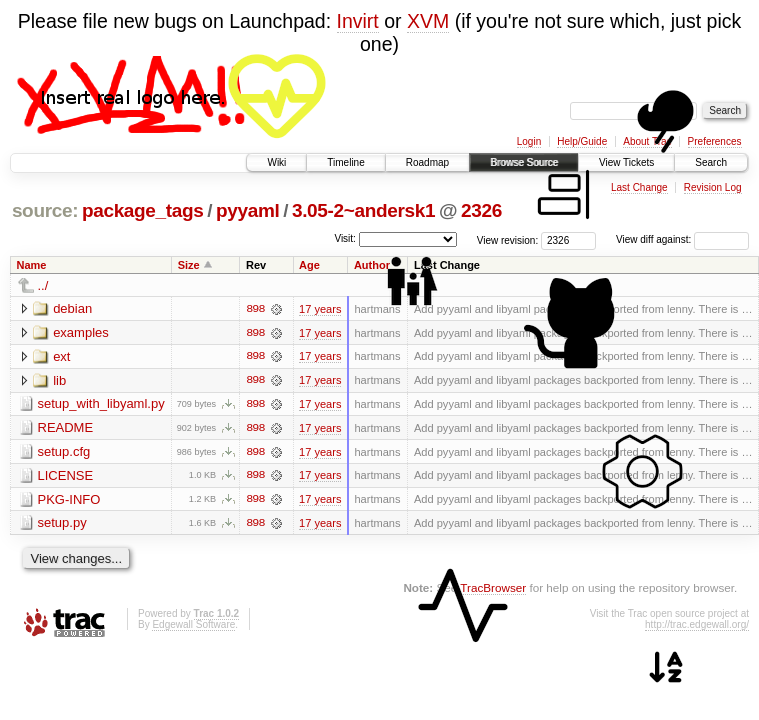  Describe the element at coordinates (666, 667) in the screenshot. I see `sort items alphabetically from A to Z` at that location.